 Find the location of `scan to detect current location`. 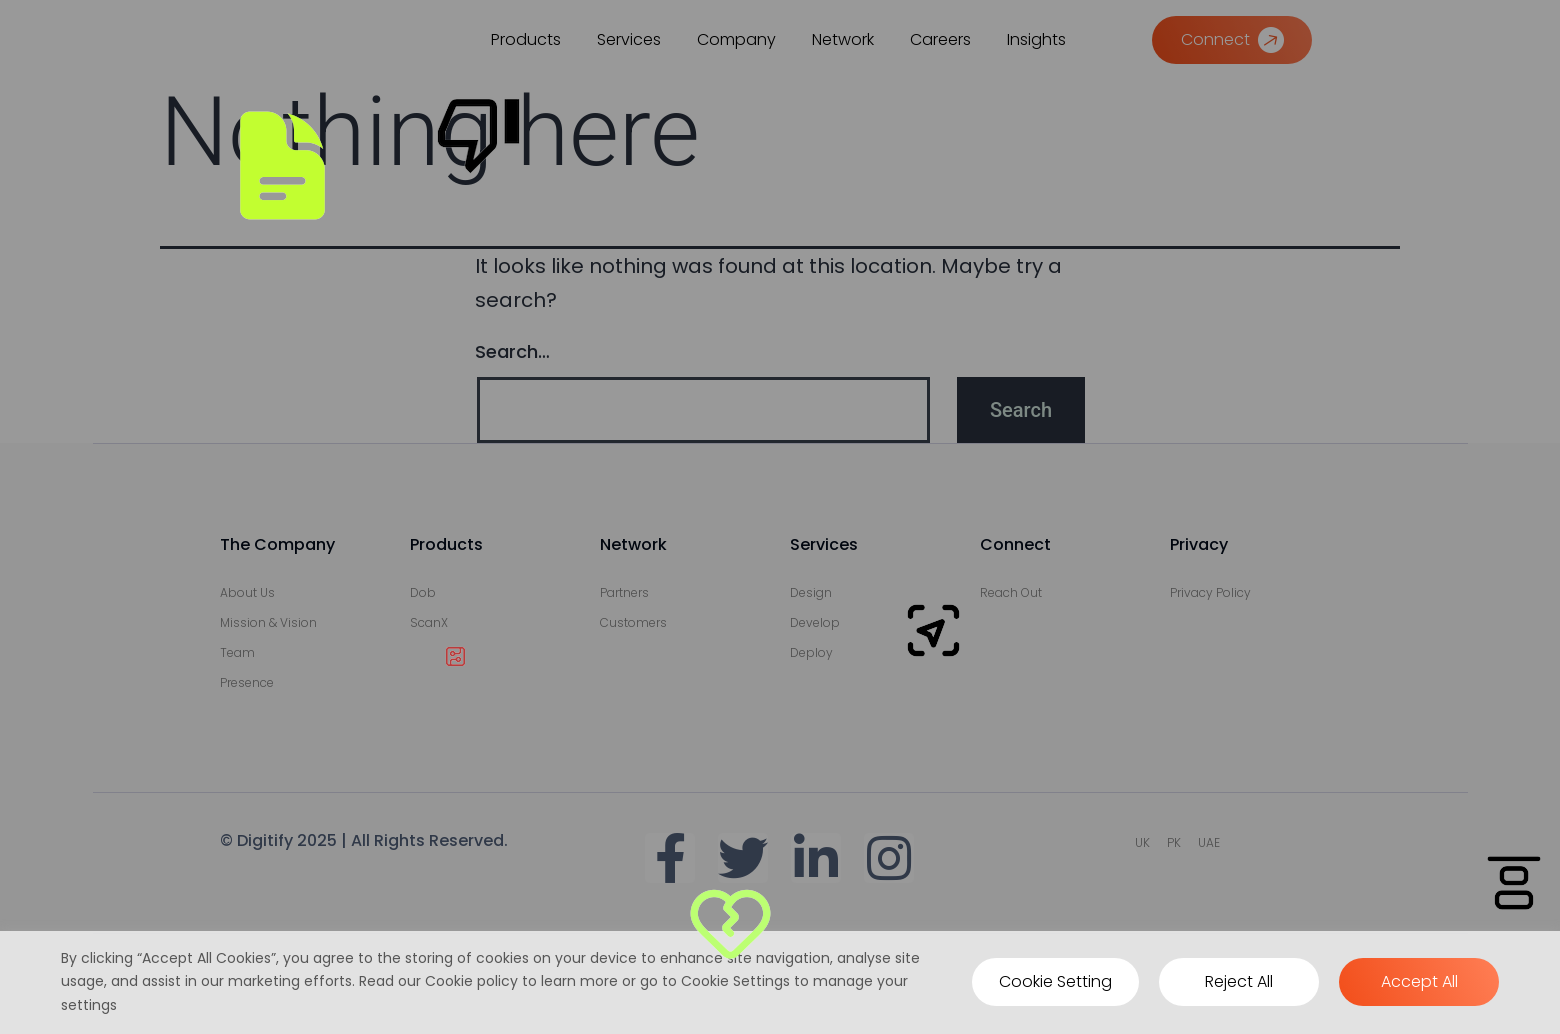

scan to detect current location is located at coordinates (933, 630).